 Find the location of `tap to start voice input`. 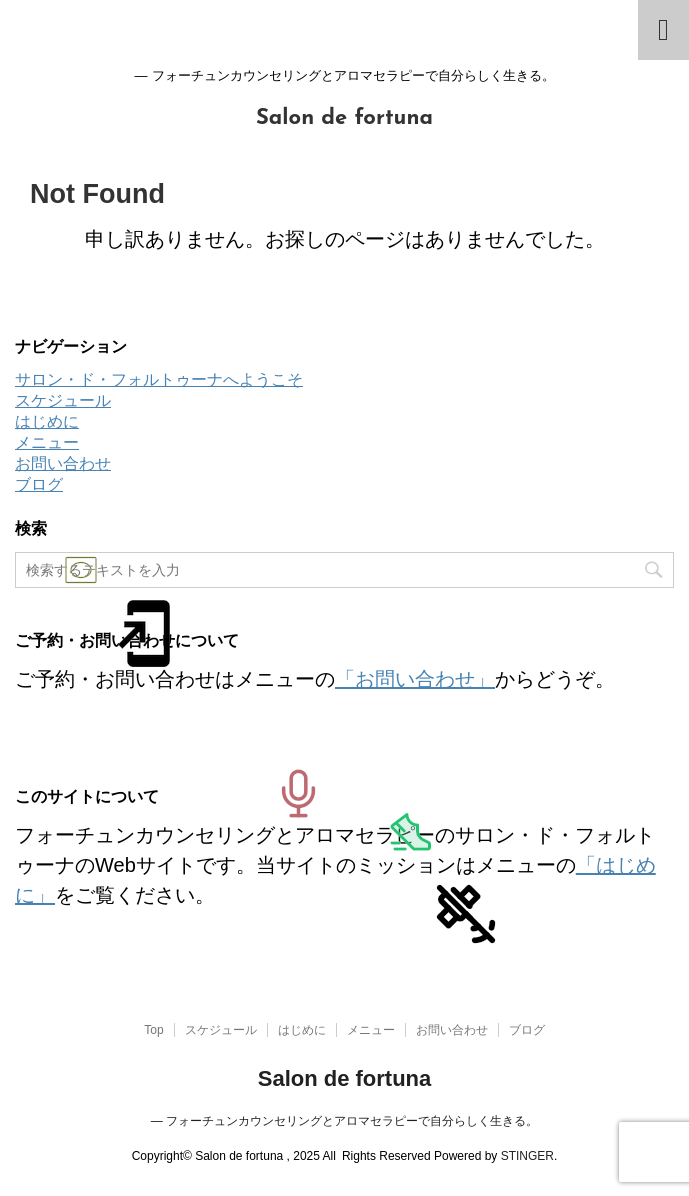

tap to start voice input is located at coordinates (298, 793).